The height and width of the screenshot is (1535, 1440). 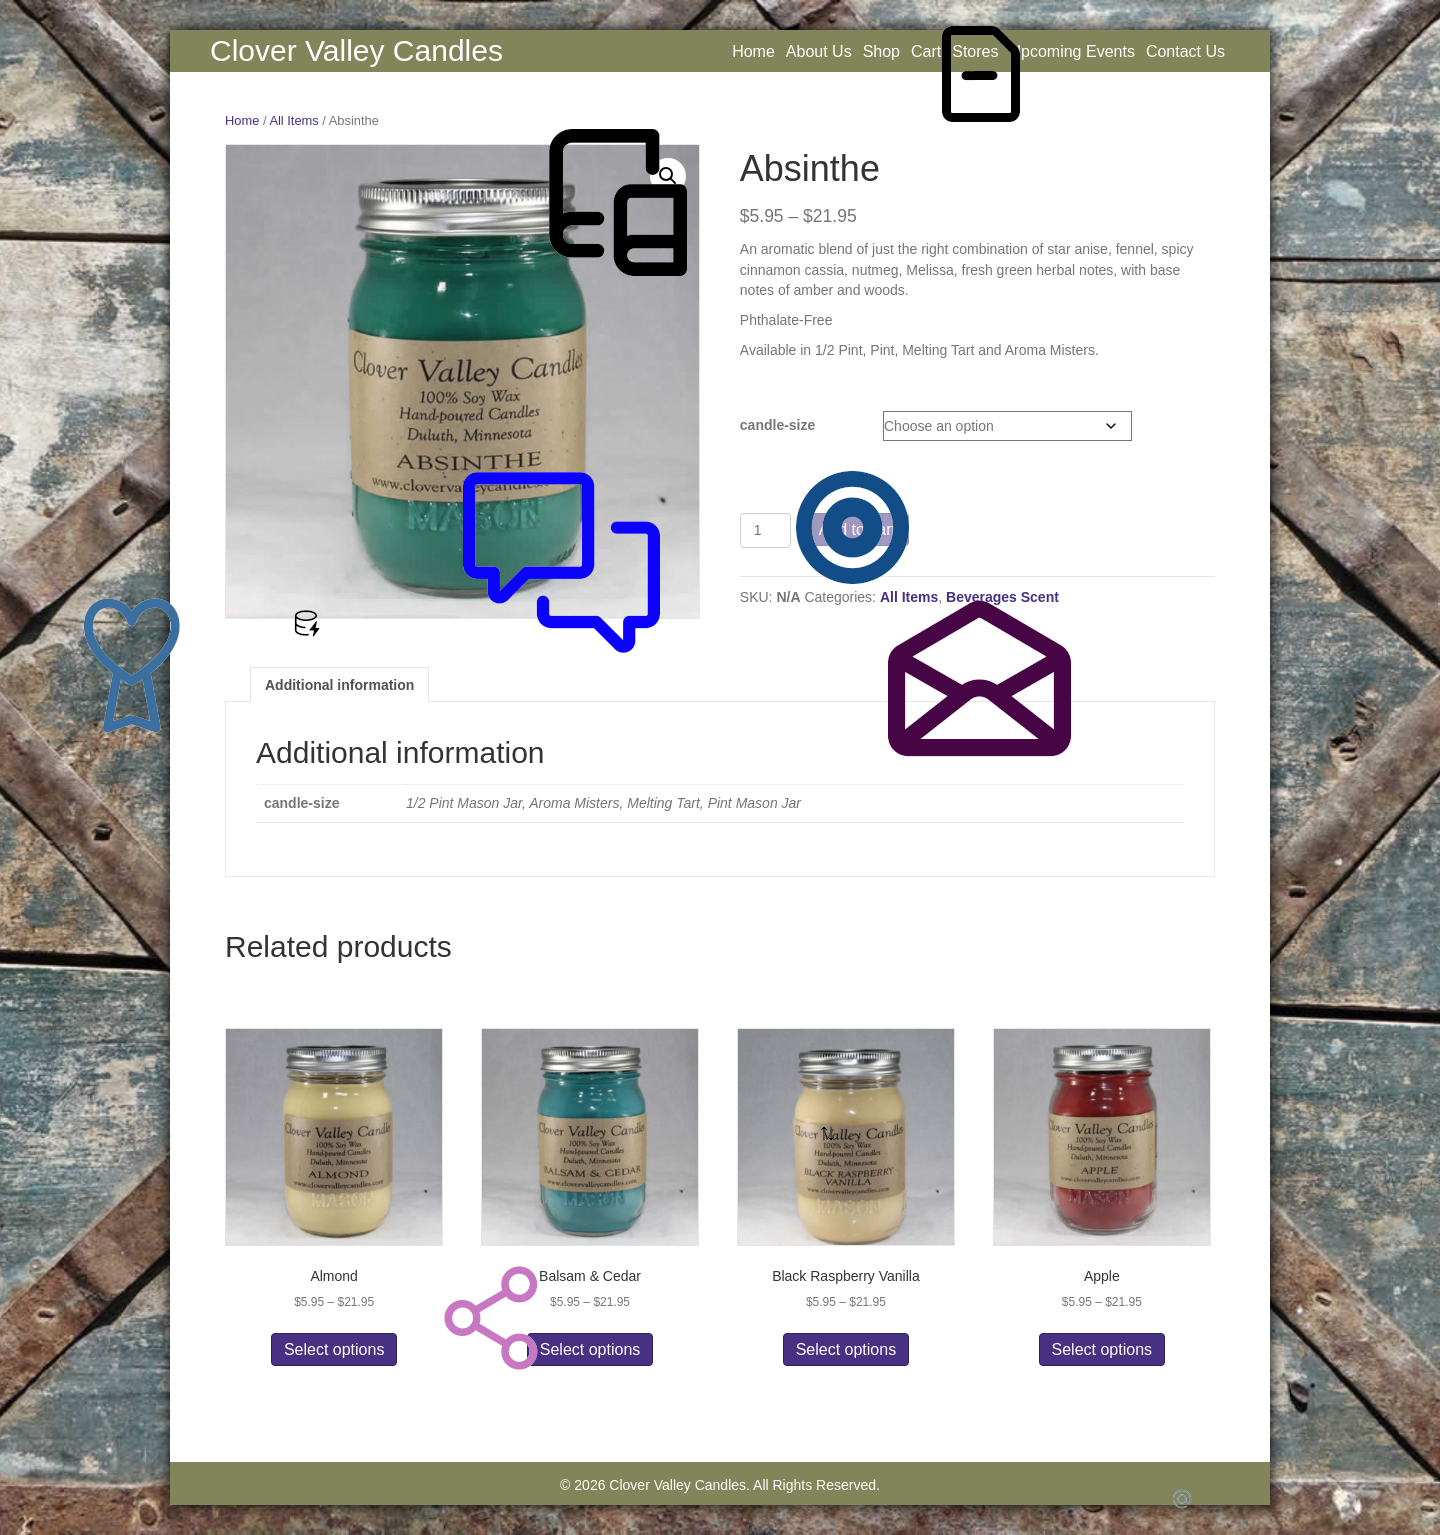 What do you see at coordinates (131, 664) in the screenshot?
I see `view sponsor tiers and levels` at bounding box center [131, 664].